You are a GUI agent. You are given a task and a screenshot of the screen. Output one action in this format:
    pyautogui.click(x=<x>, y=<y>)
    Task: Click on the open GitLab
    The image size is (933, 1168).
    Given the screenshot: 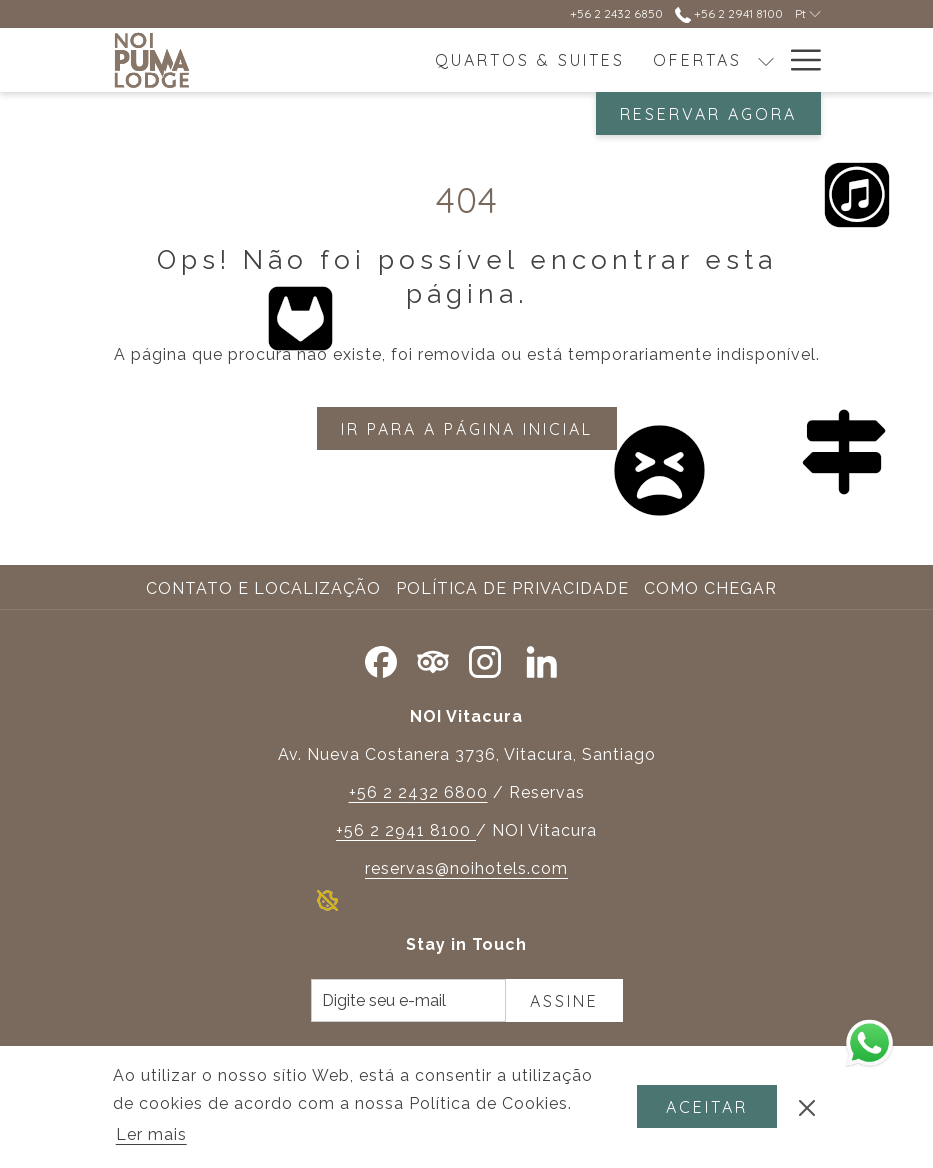 What is the action you would take?
    pyautogui.click(x=300, y=318)
    